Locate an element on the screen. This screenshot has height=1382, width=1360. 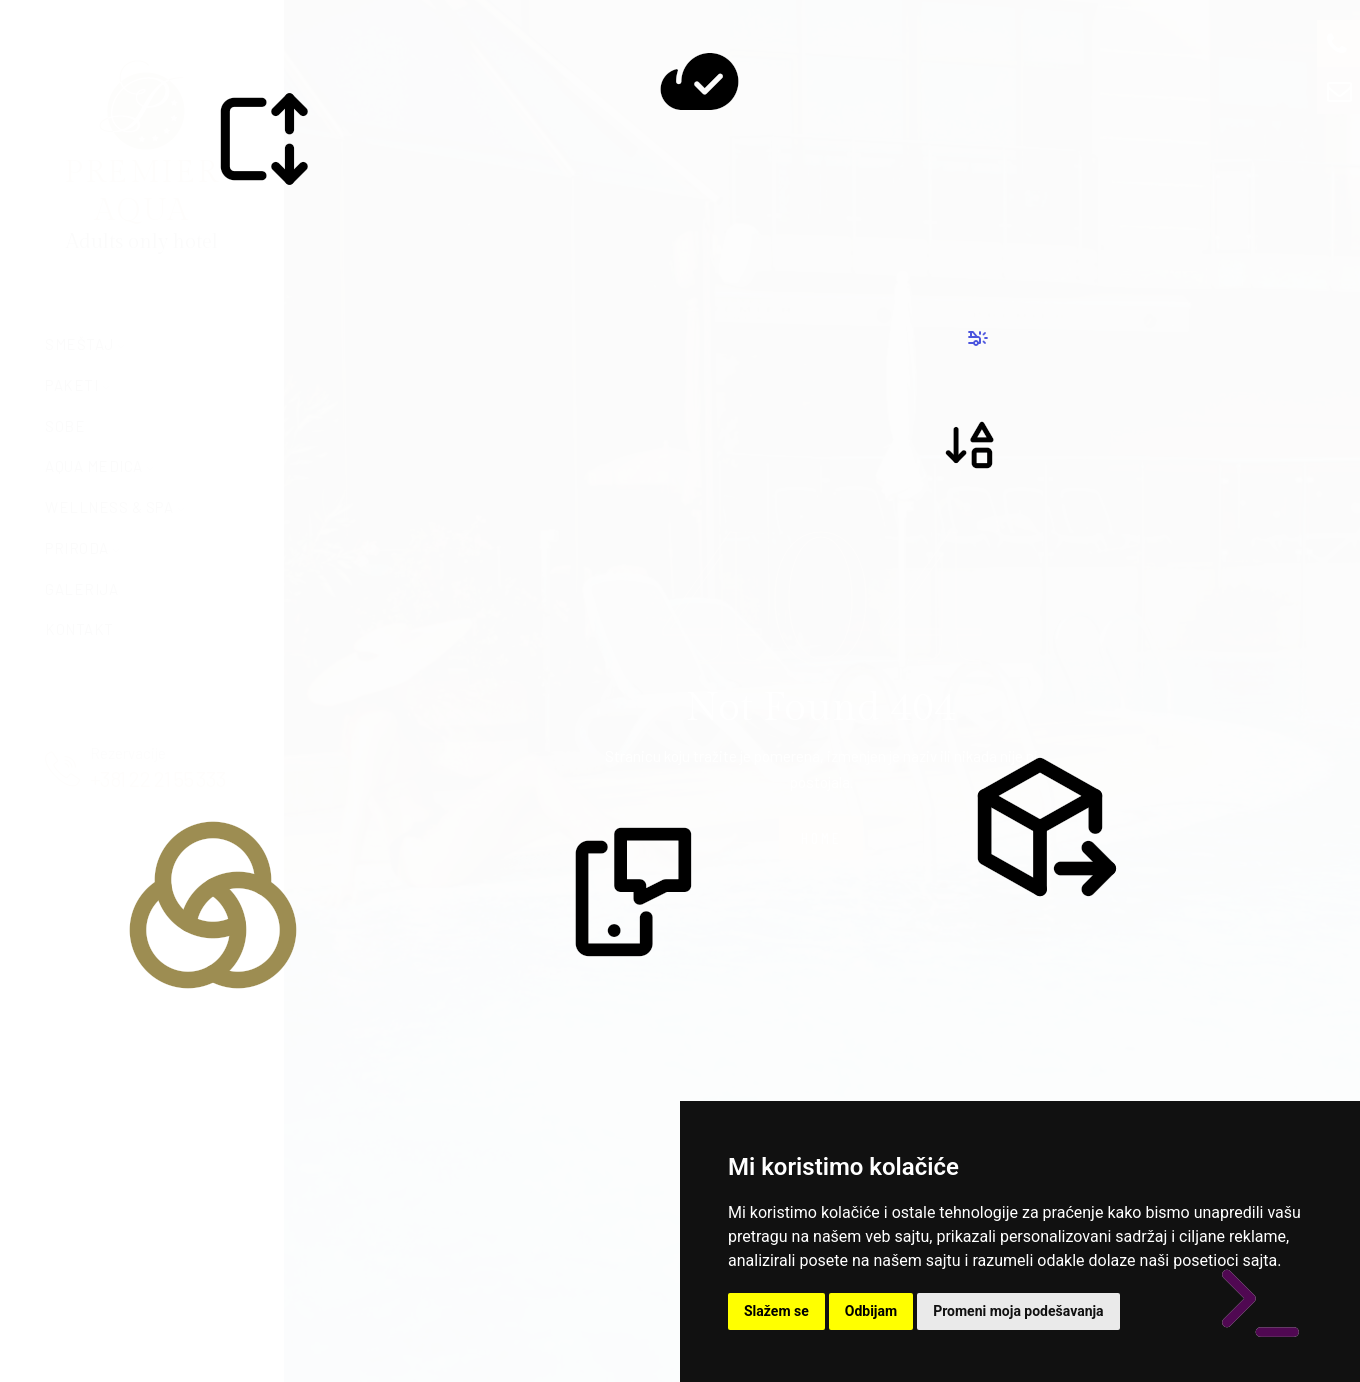
export or send a package is located at coordinates (1040, 827).